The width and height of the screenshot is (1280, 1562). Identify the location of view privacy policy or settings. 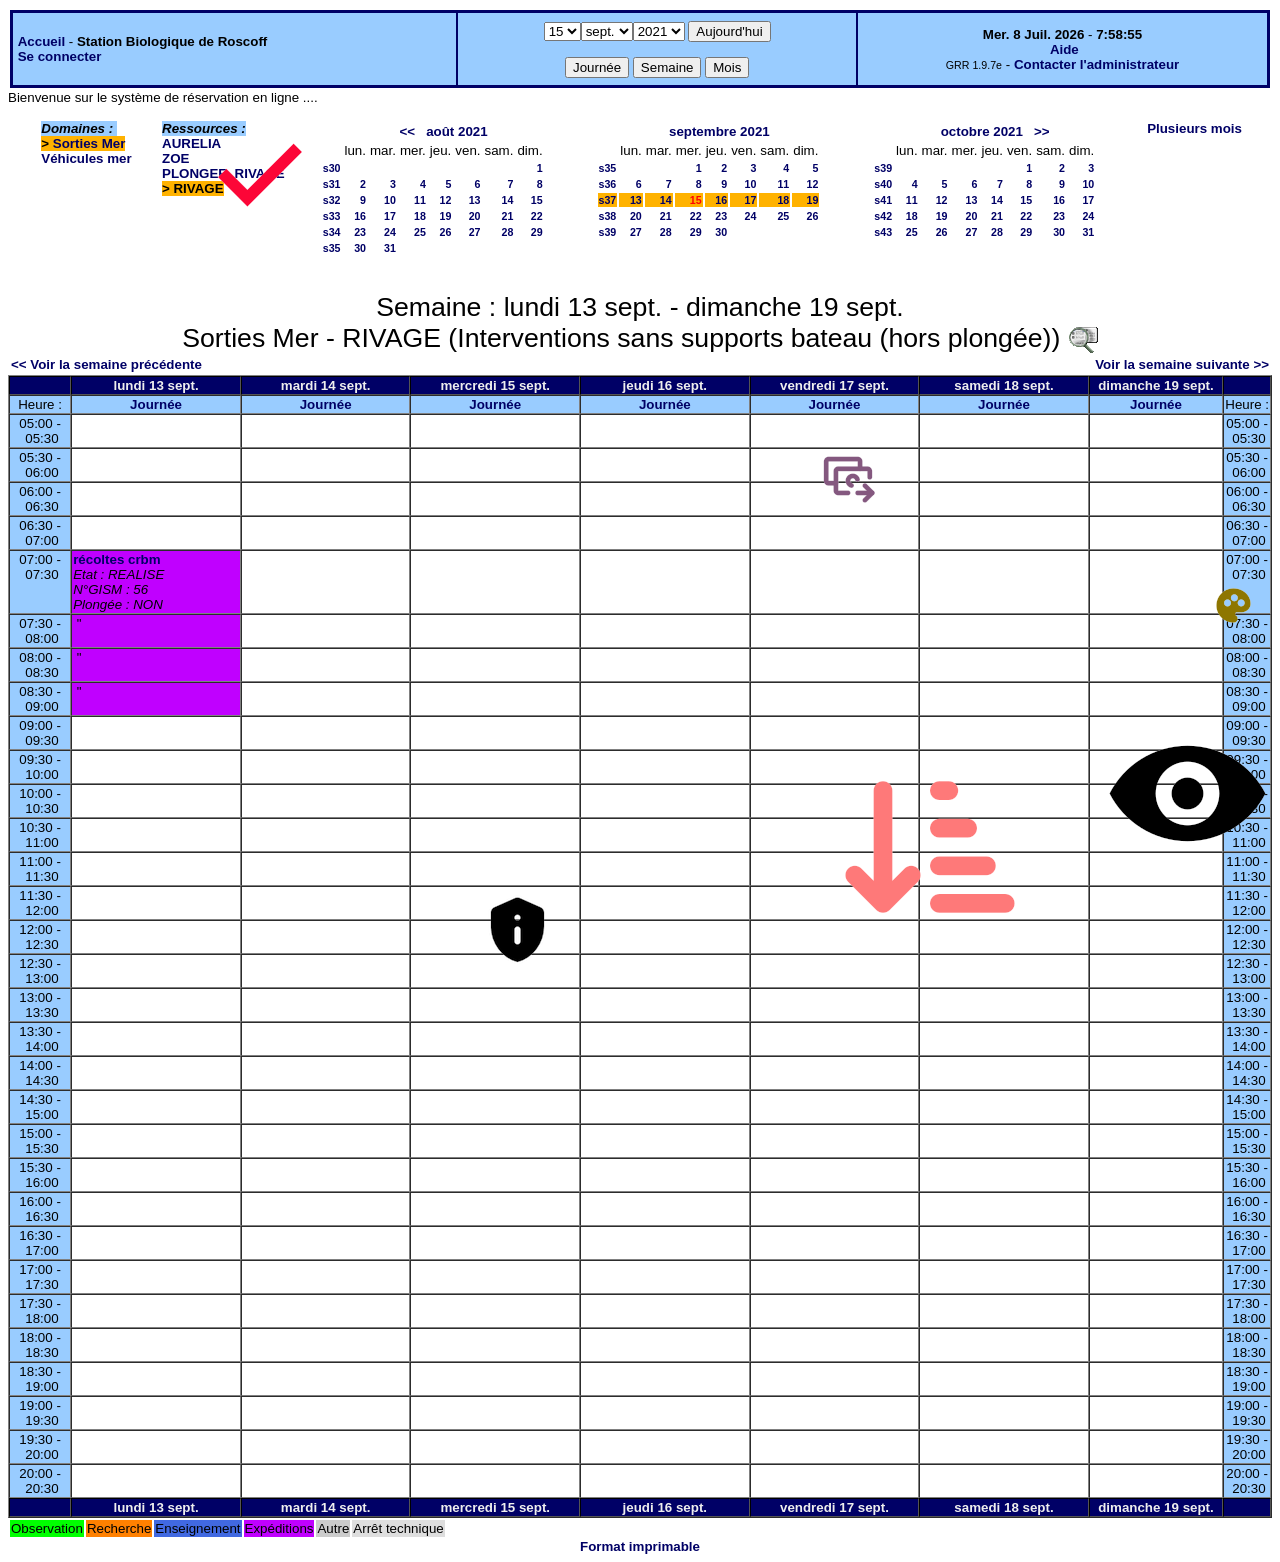
(517, 929).